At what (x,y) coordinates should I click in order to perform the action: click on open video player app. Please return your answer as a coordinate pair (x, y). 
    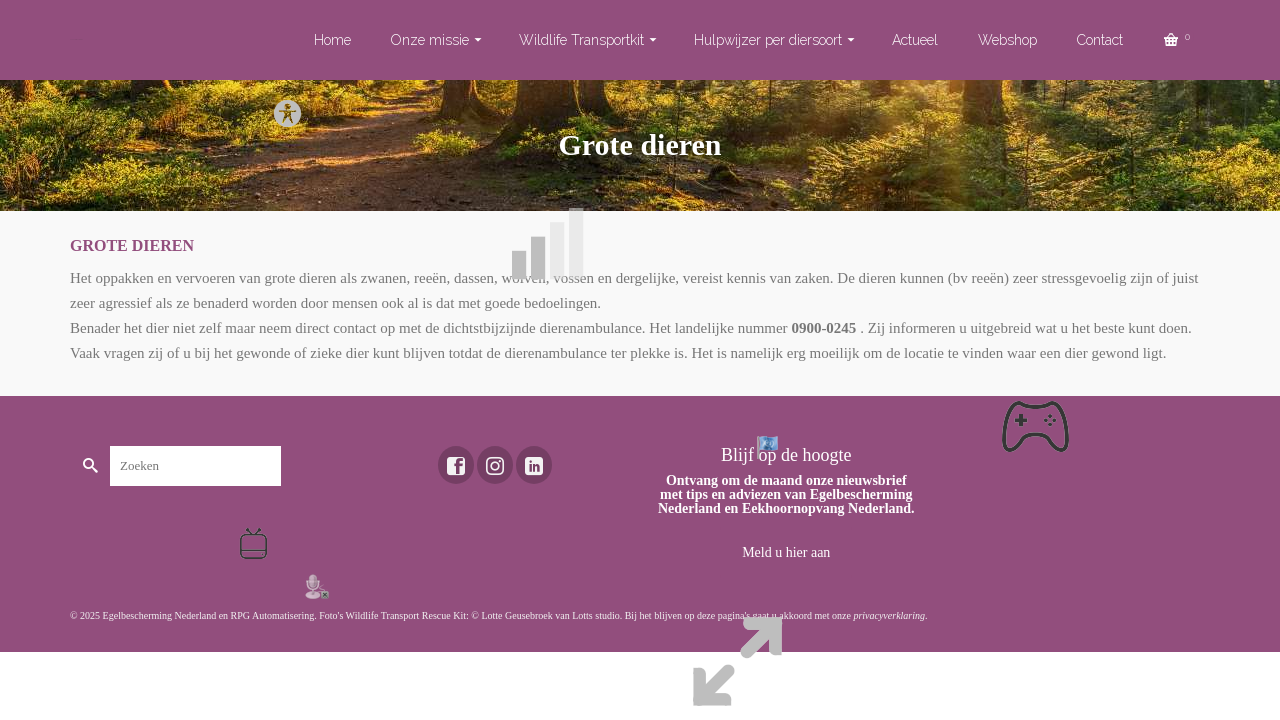
    Looking at the image, I should click on (253, 543).